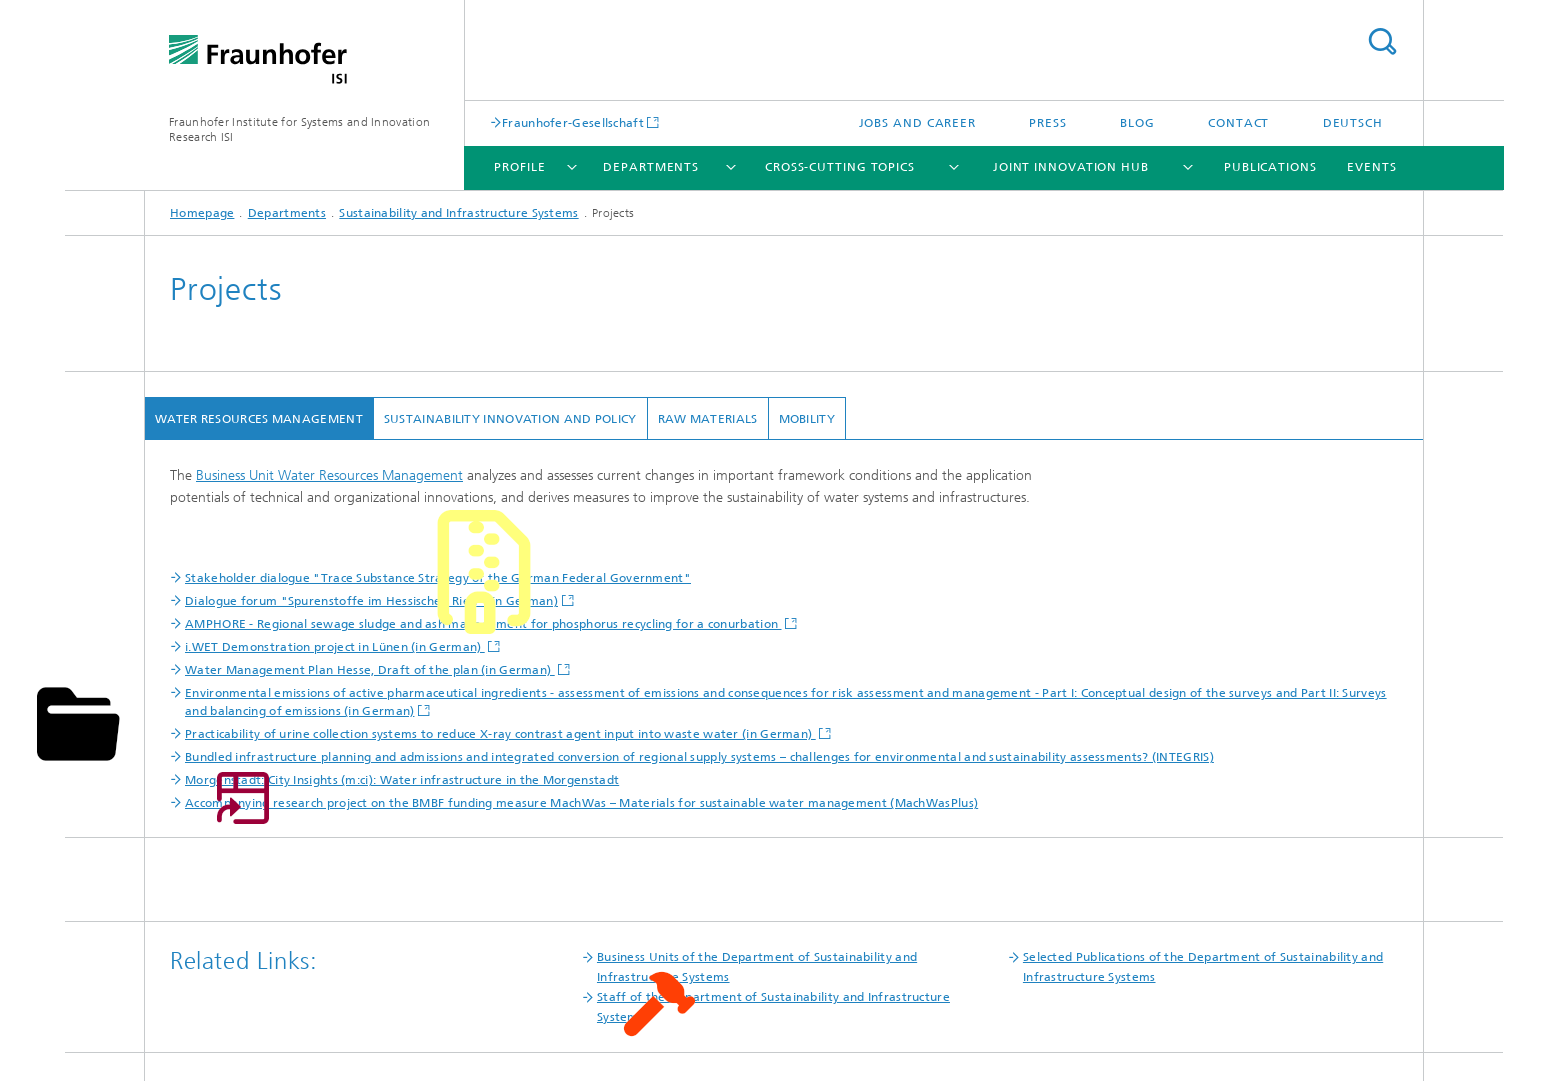 The image size is (1568, 1081). I want to click on create a symbolic link to this project, so click(243, 798).